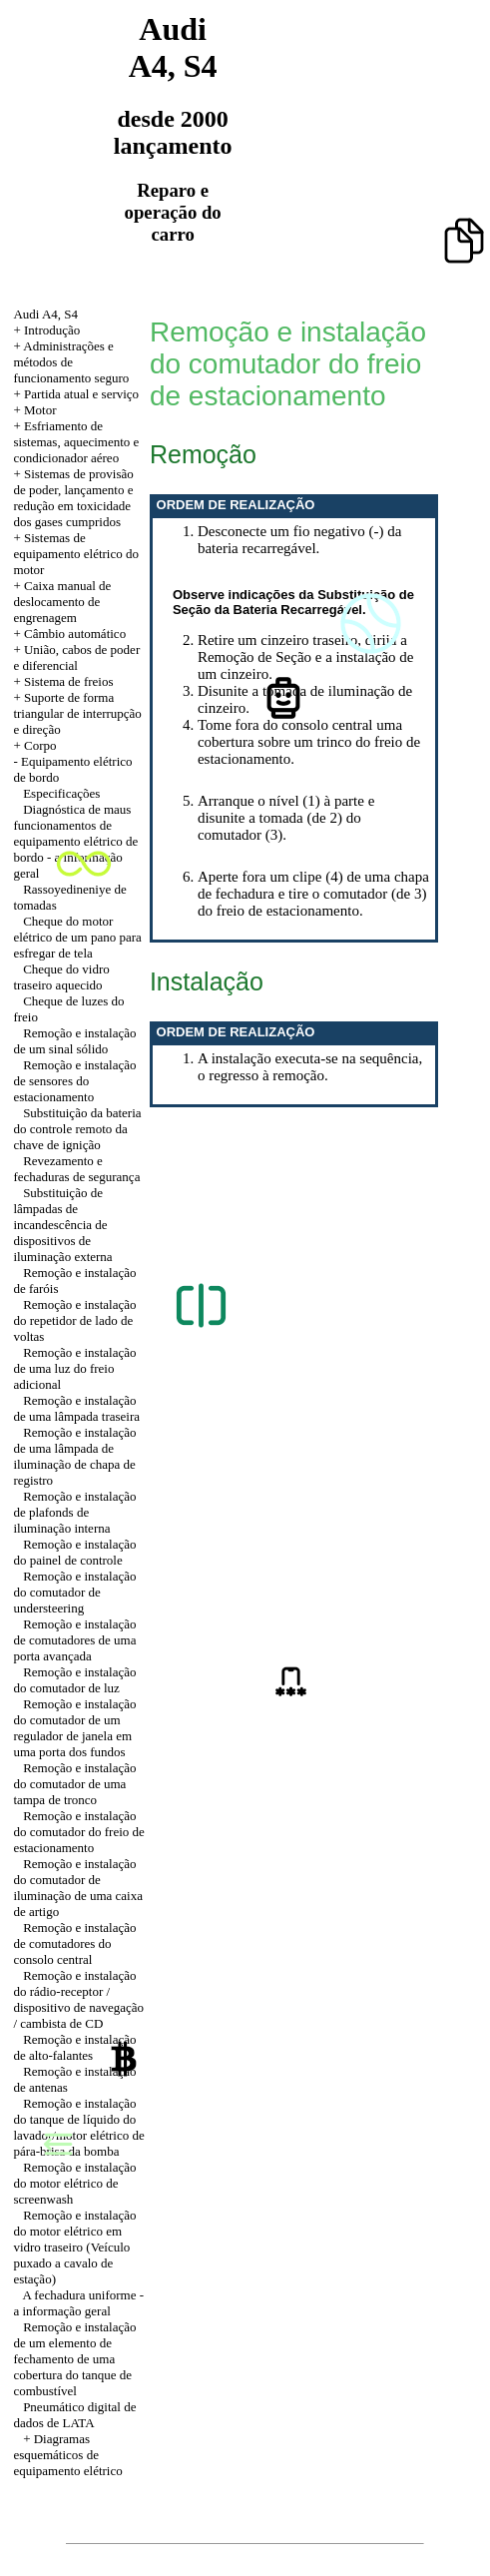 This screenshot has width=490, height=2576. What do you see at coordinates (124, 2059) in the screenshot?
I see `bitcoin cryptocurrency logo` at bounding box center [124, 2059].